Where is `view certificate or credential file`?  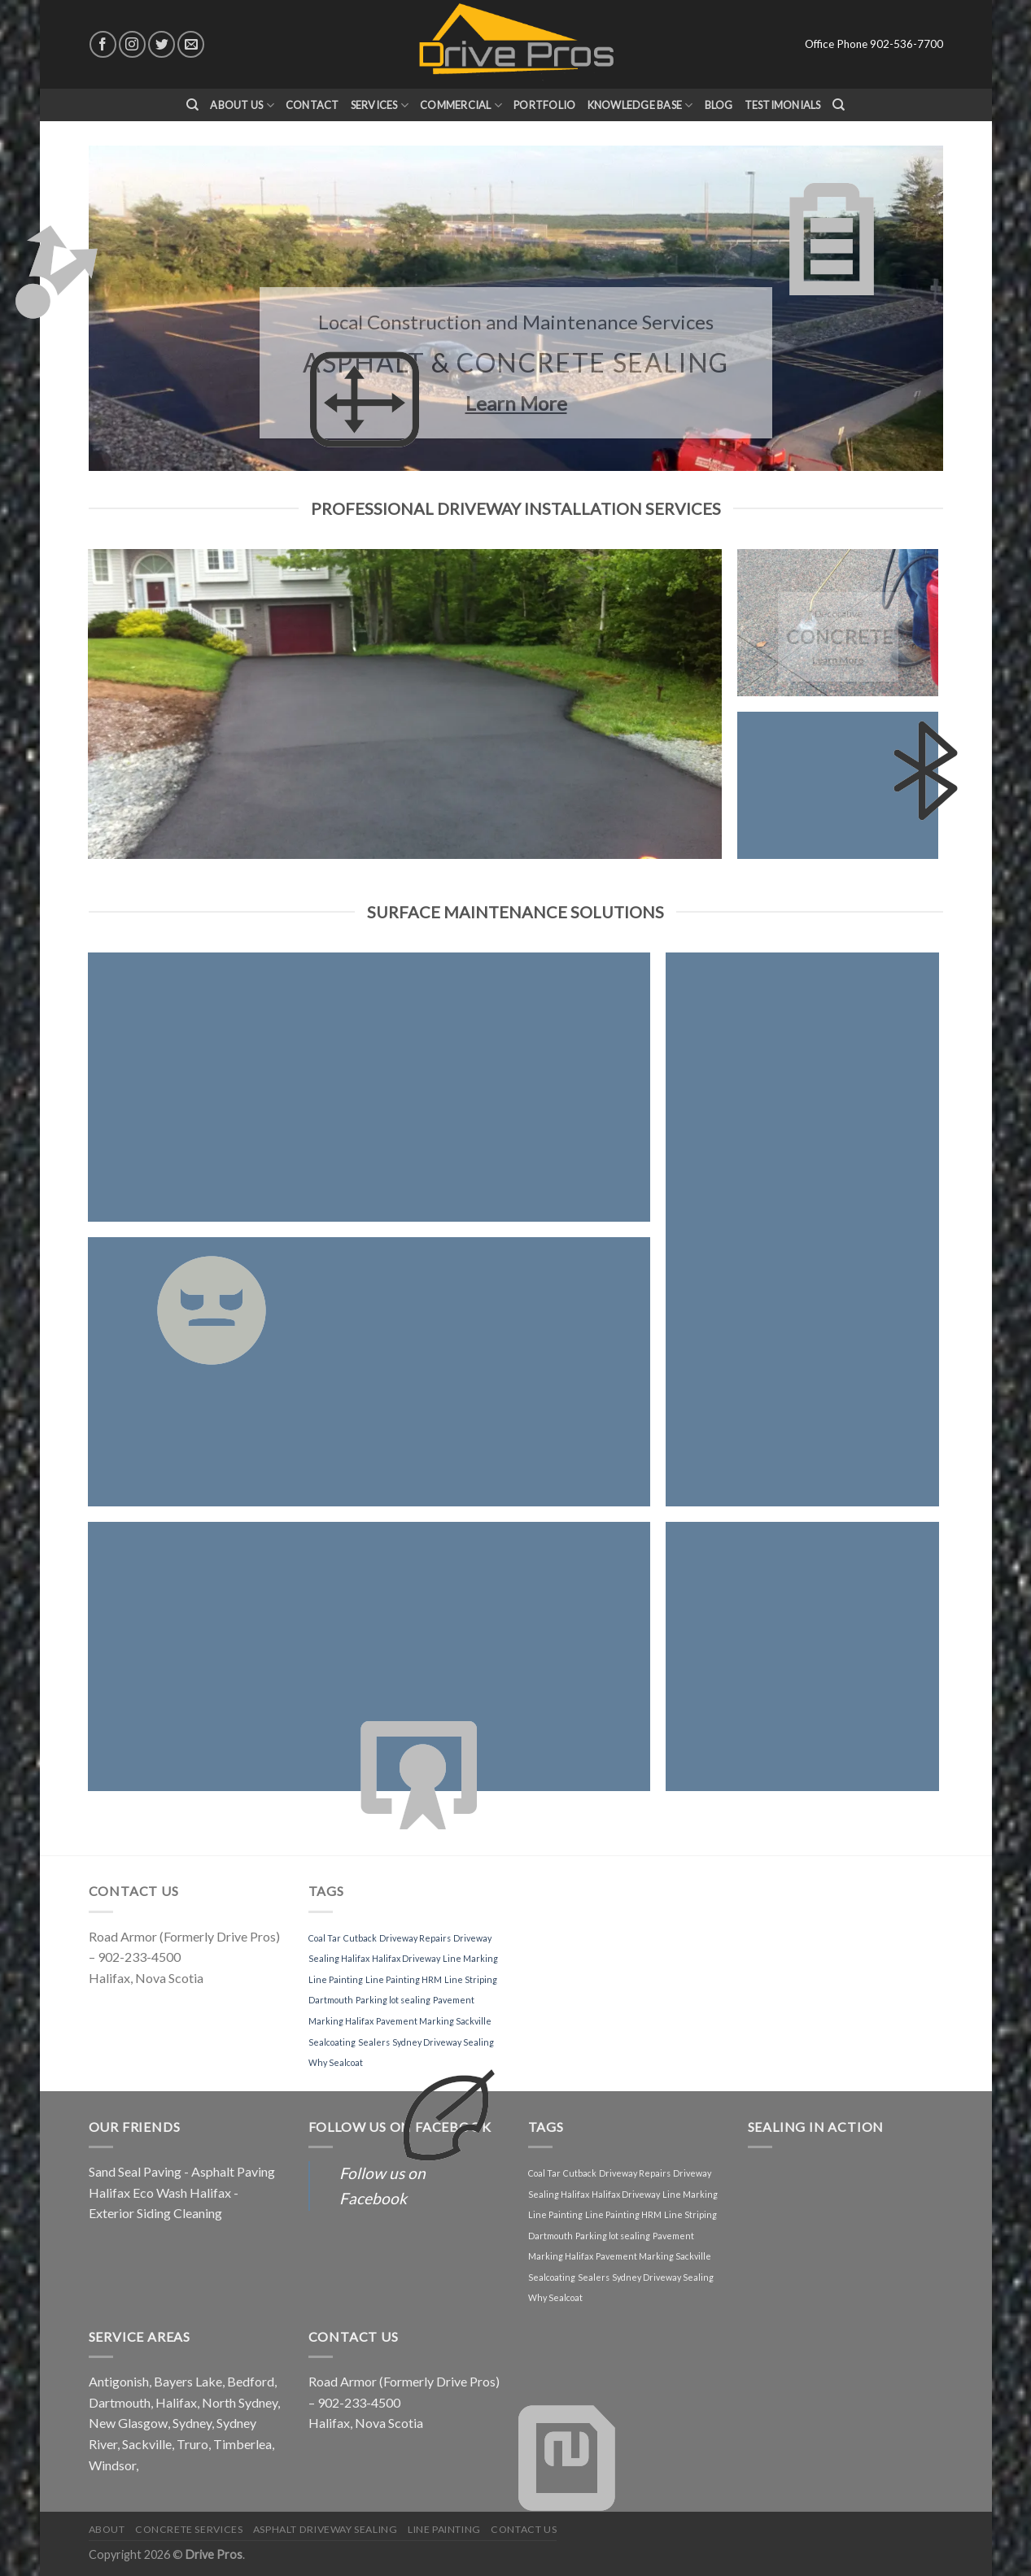
view certificate or credential file is located at coordinates (415, 1767).